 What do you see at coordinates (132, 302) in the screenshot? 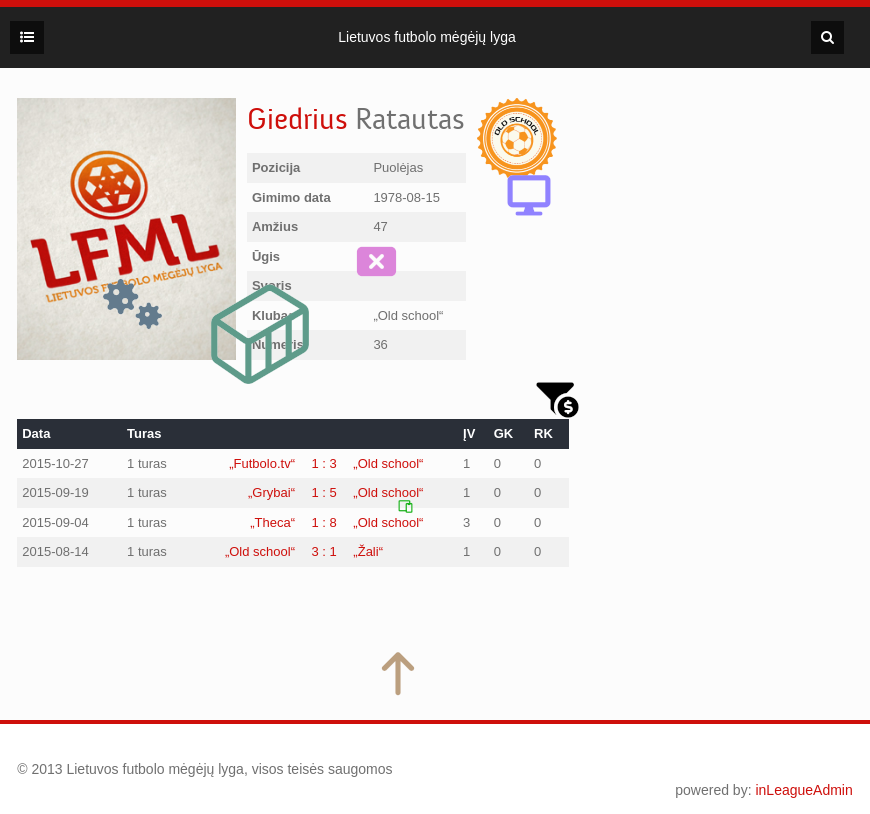
I see `view detected viruses or threats` at bounding box center [132, 302].